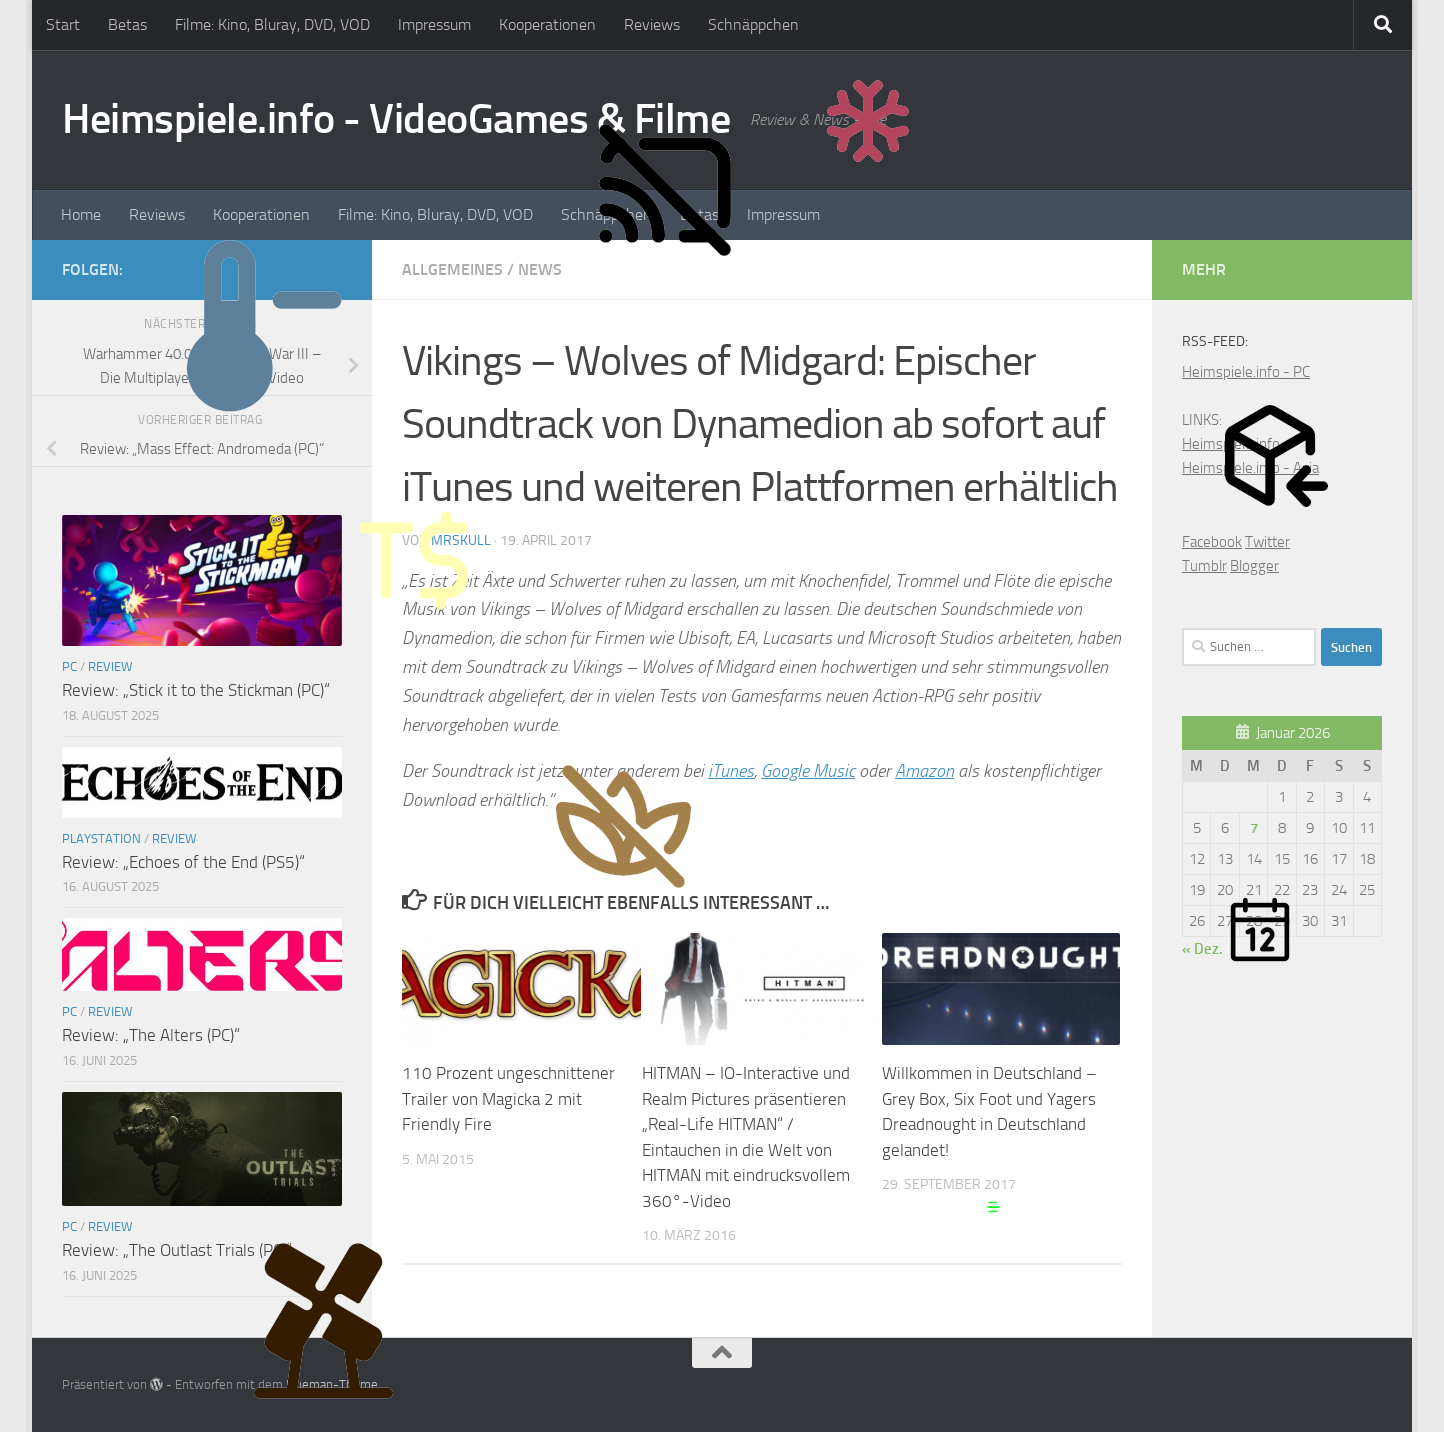 Image resolution: width=1444 pixels, height=1432 pixels. Describe the element at coordinates (247, 326) in the screenshot. I see `decrease temperature setting` at that location.